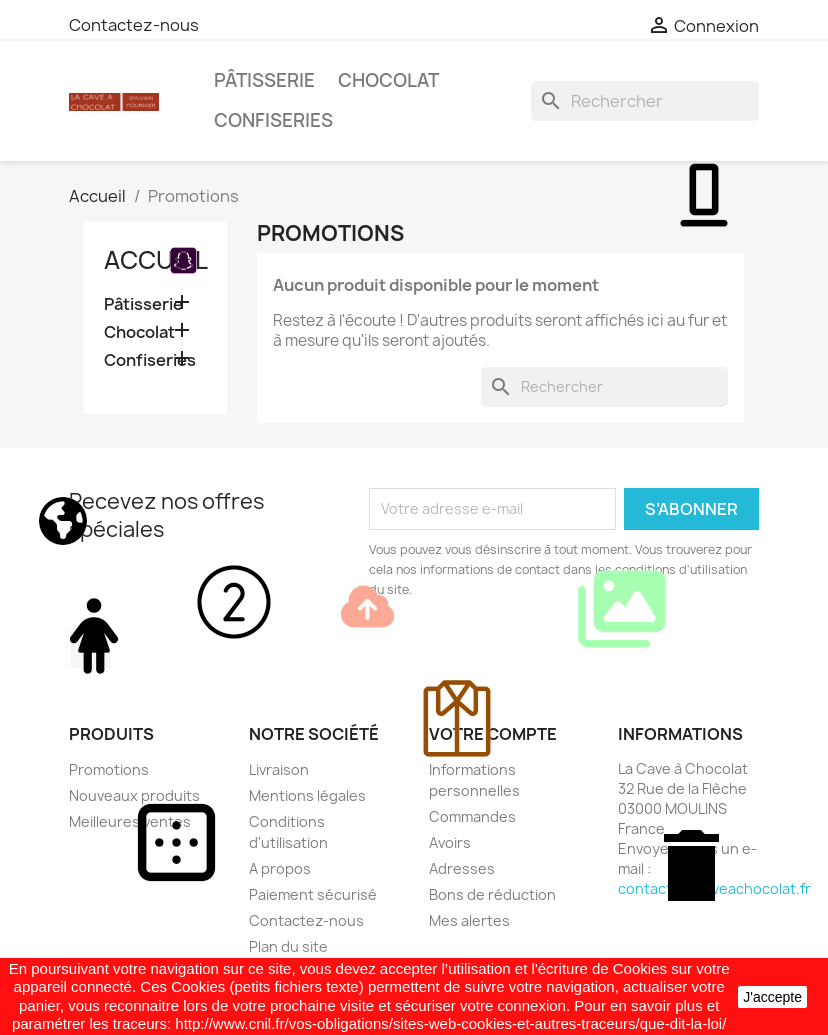 The image size is (828, 1035). What do you see at coordinates (624, 606) in the screenshot?
I see `view photo gallery` at bounding box center [624, 606].